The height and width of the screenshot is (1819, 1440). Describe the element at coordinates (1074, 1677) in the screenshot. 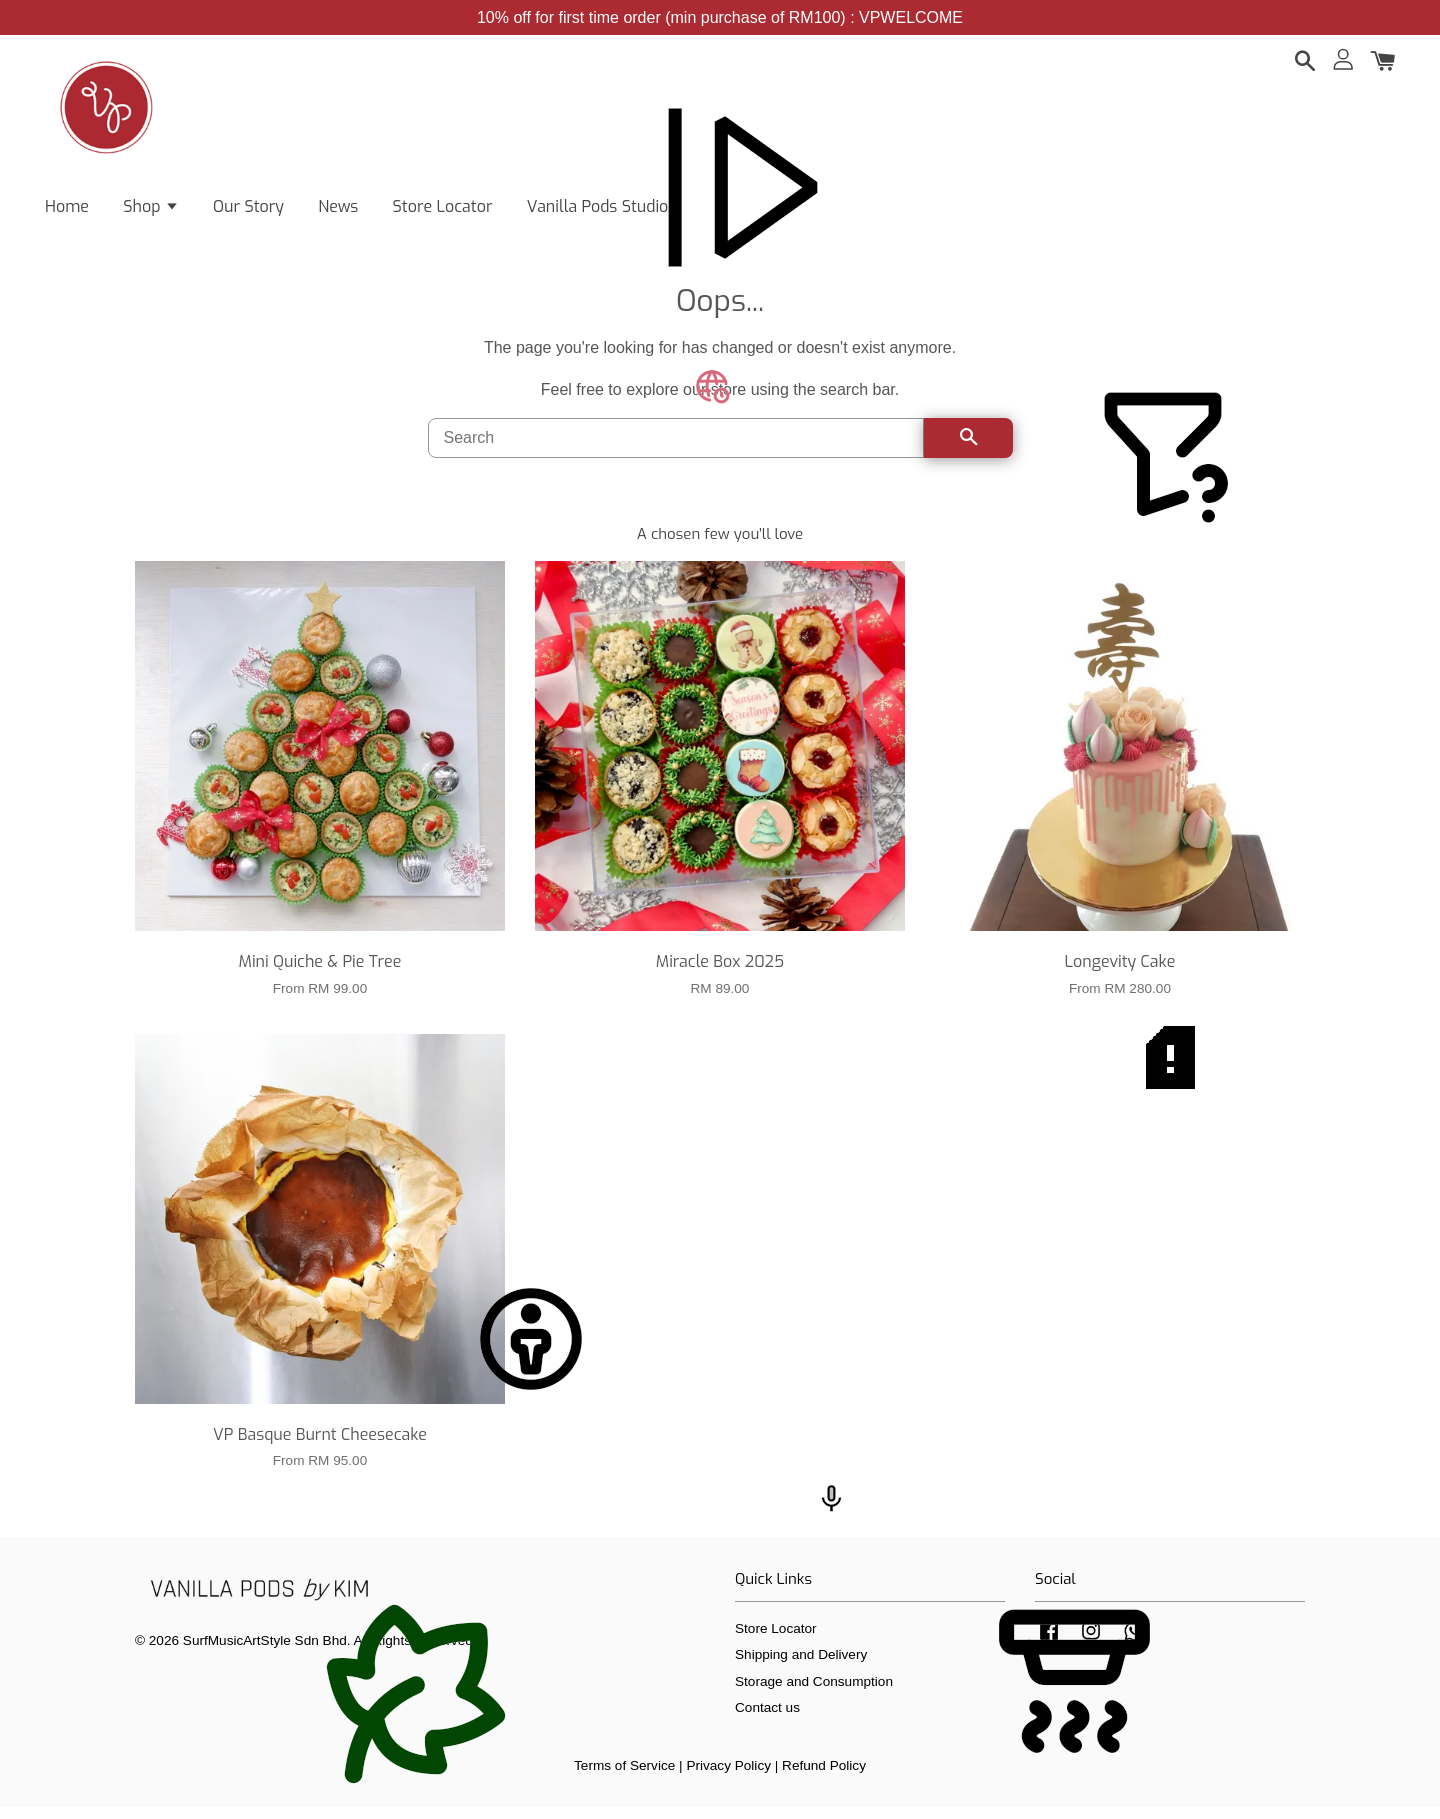

I see `smoke detector alert or status indicator` at that location.